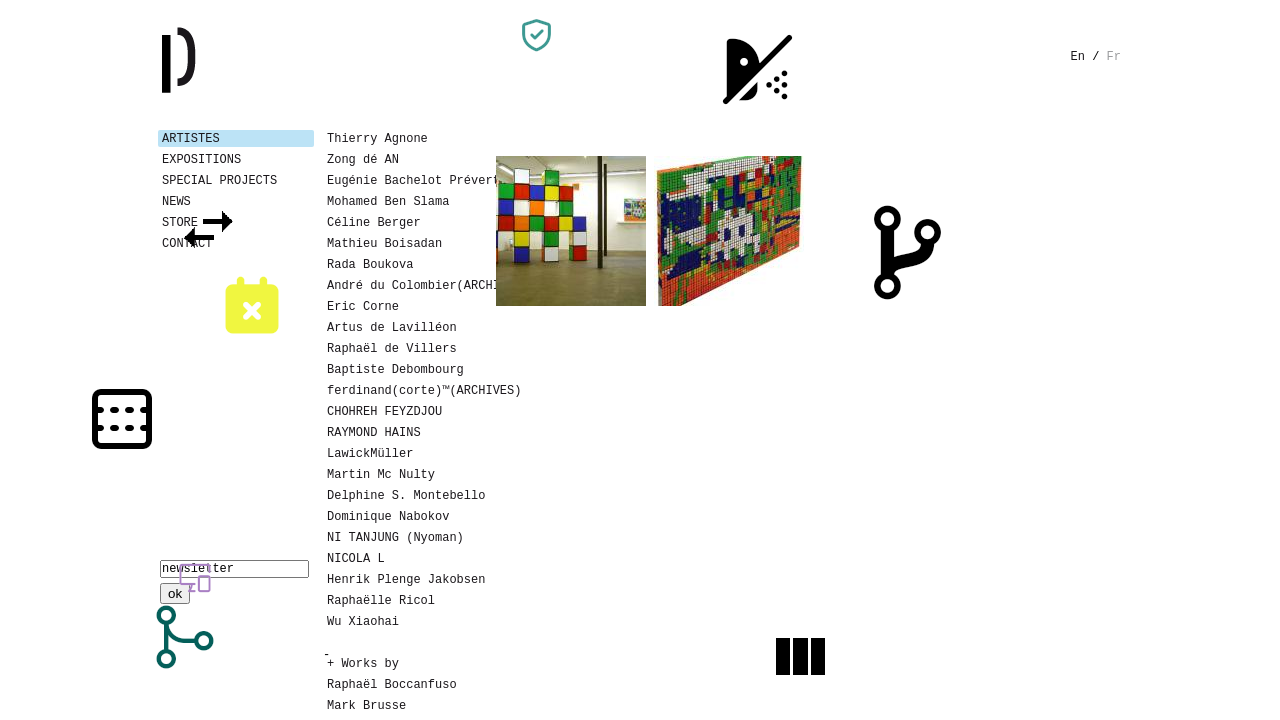 The height and width of the screenshot is (720, 1280). What do you see at coordinates (195, 578) in the screenshot?
I see `manage connected devices` at bounding box center [195, 578].